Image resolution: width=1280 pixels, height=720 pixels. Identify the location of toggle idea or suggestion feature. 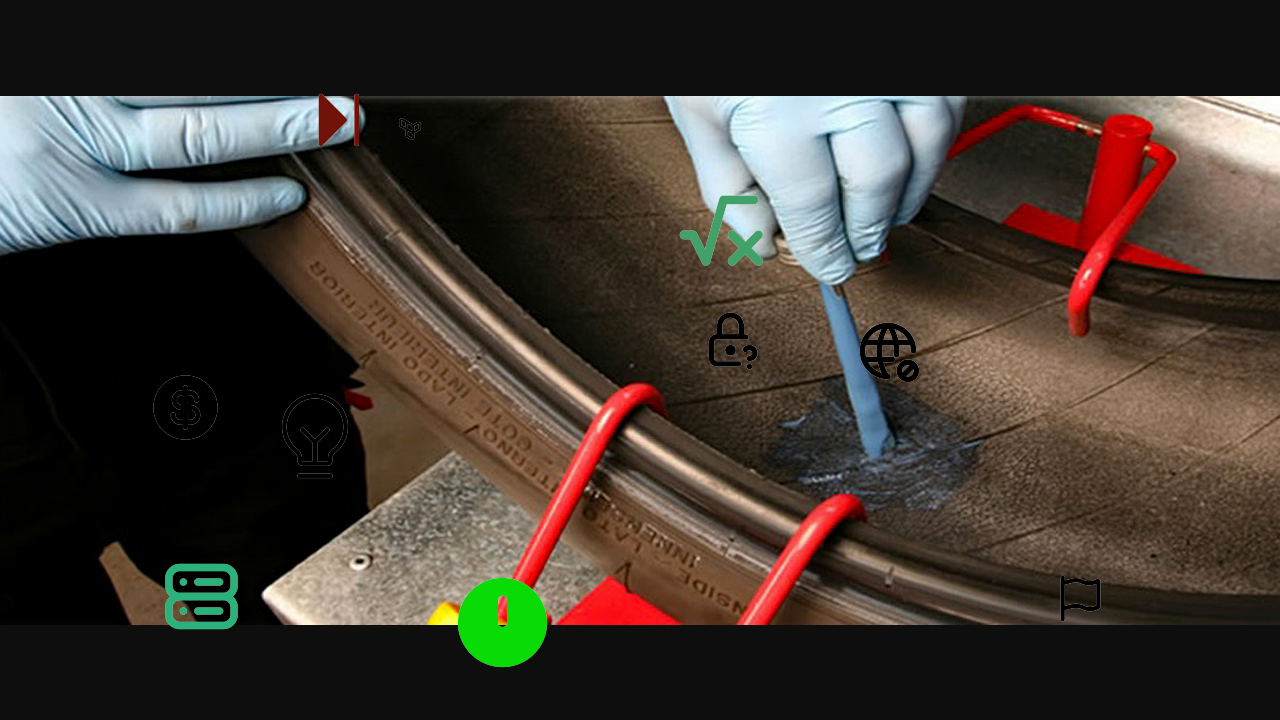
(315, 436).